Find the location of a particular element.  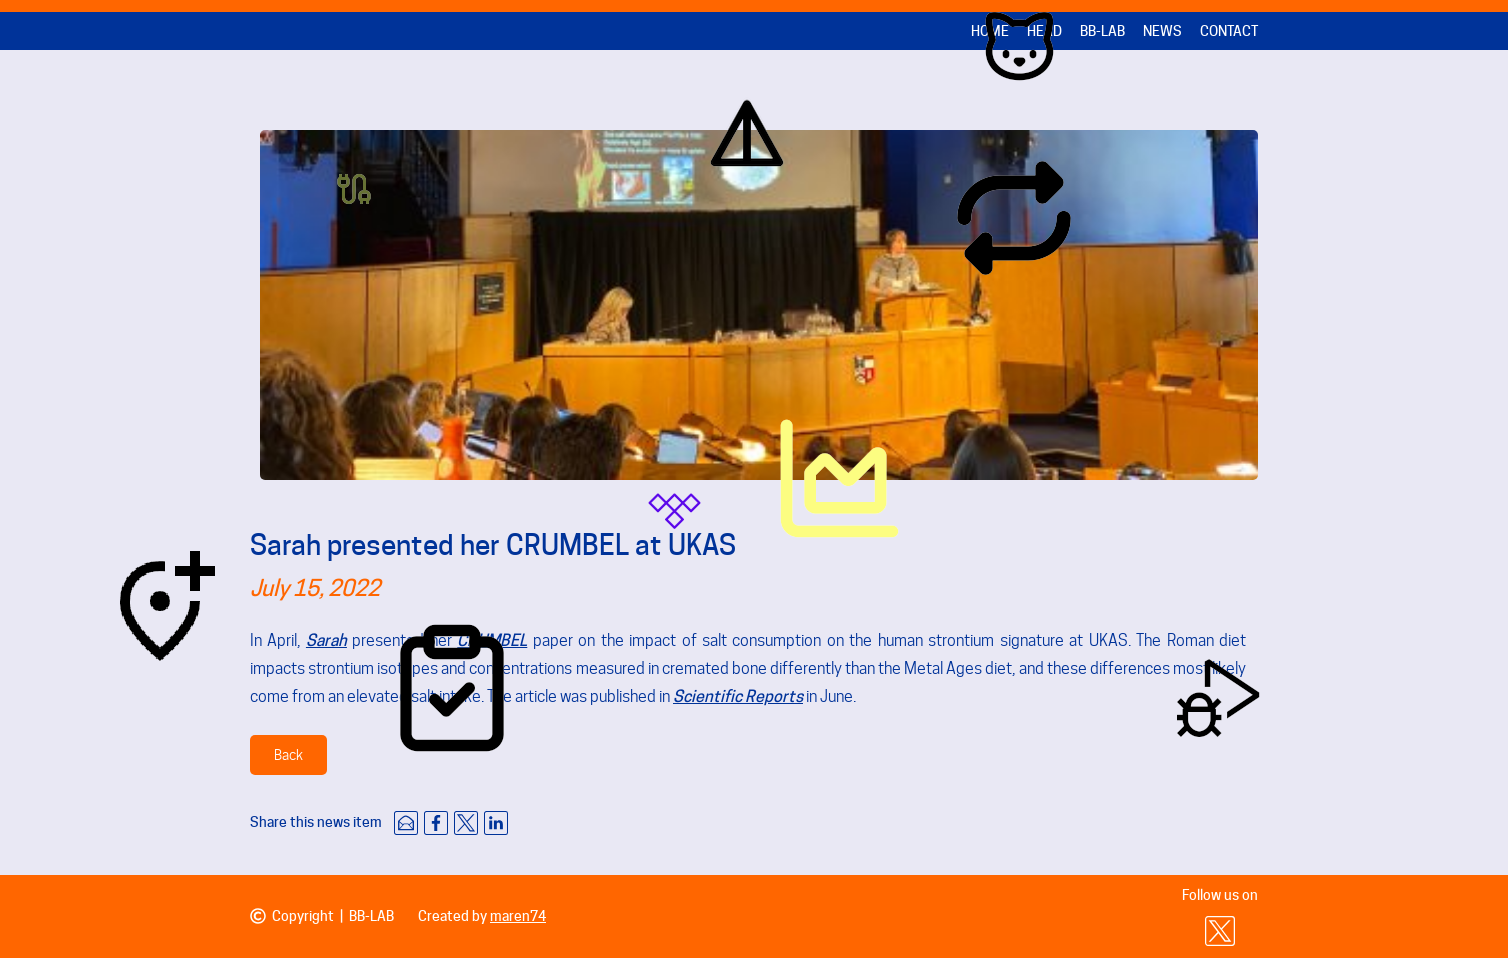

connect or manage cable connections is located at coordinates (354, 189).